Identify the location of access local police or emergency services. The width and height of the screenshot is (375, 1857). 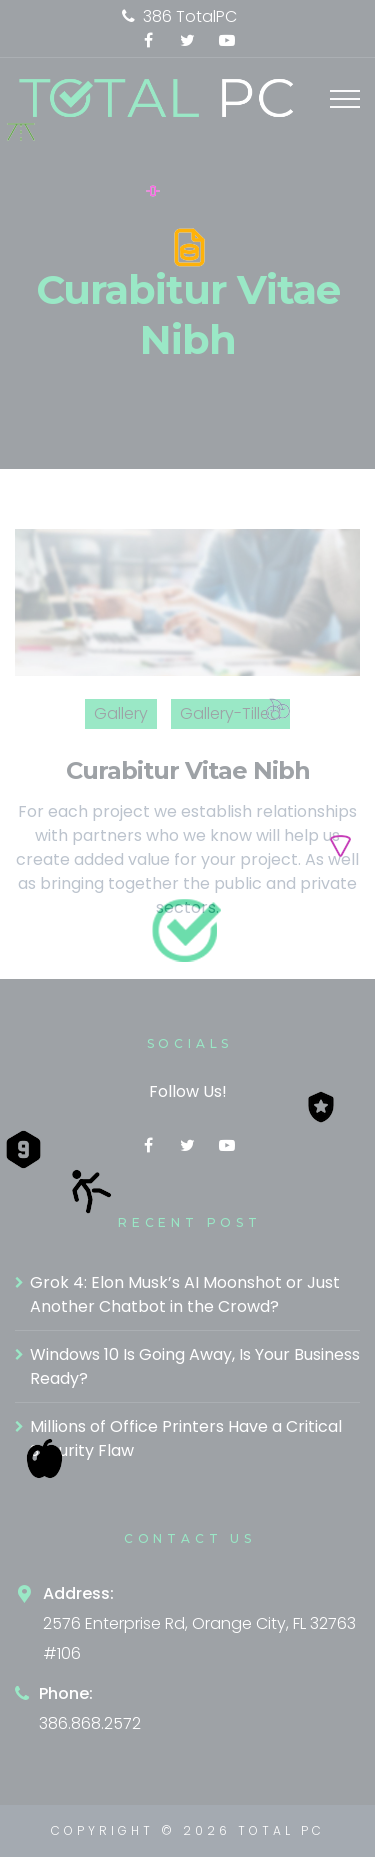
(321, 1107).